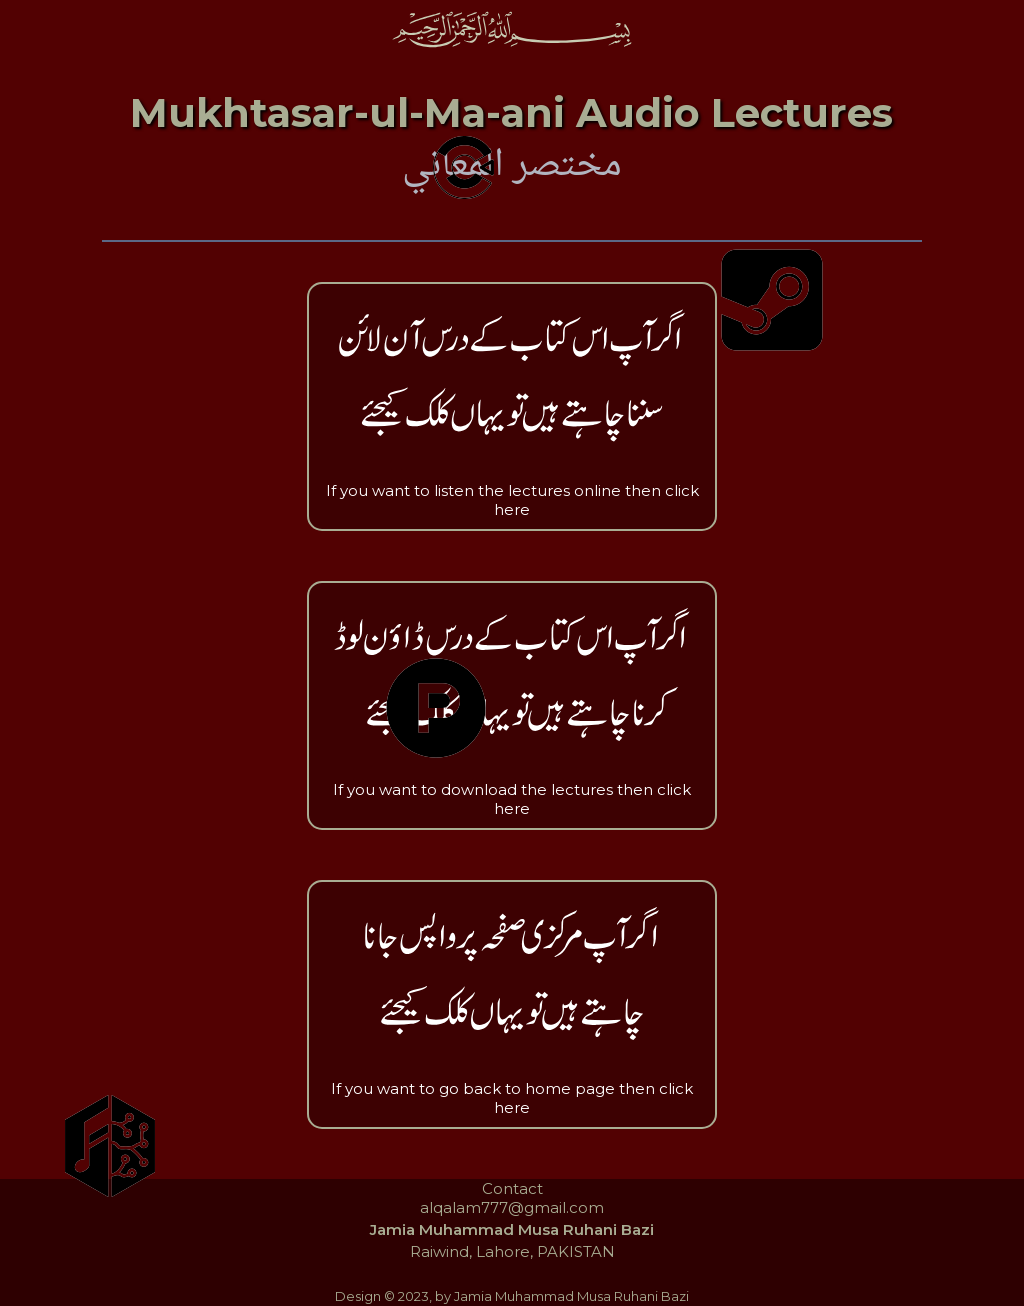 This screenshot has height=1306, width=1024. Describe the element at coordinates (436, 708) in the screenshot. I see `visit product hunt website or app` at that location.